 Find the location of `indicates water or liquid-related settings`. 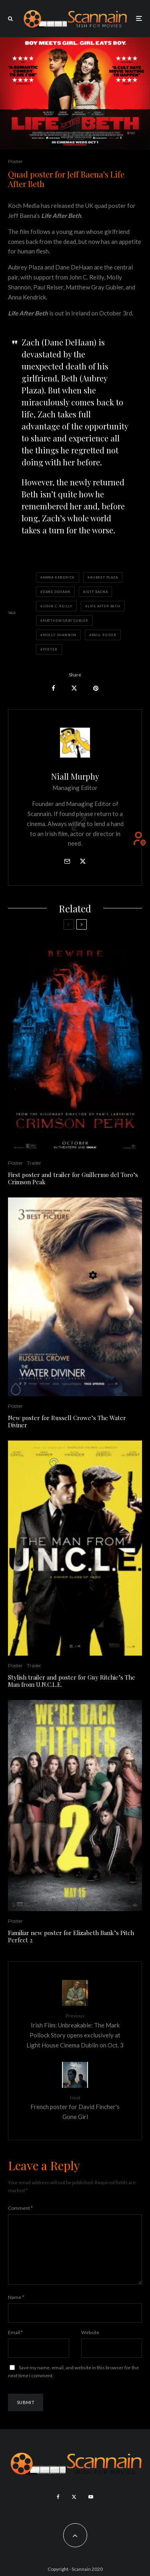

indicates water or liquid-related settings is located at coordinates (16, 1389).